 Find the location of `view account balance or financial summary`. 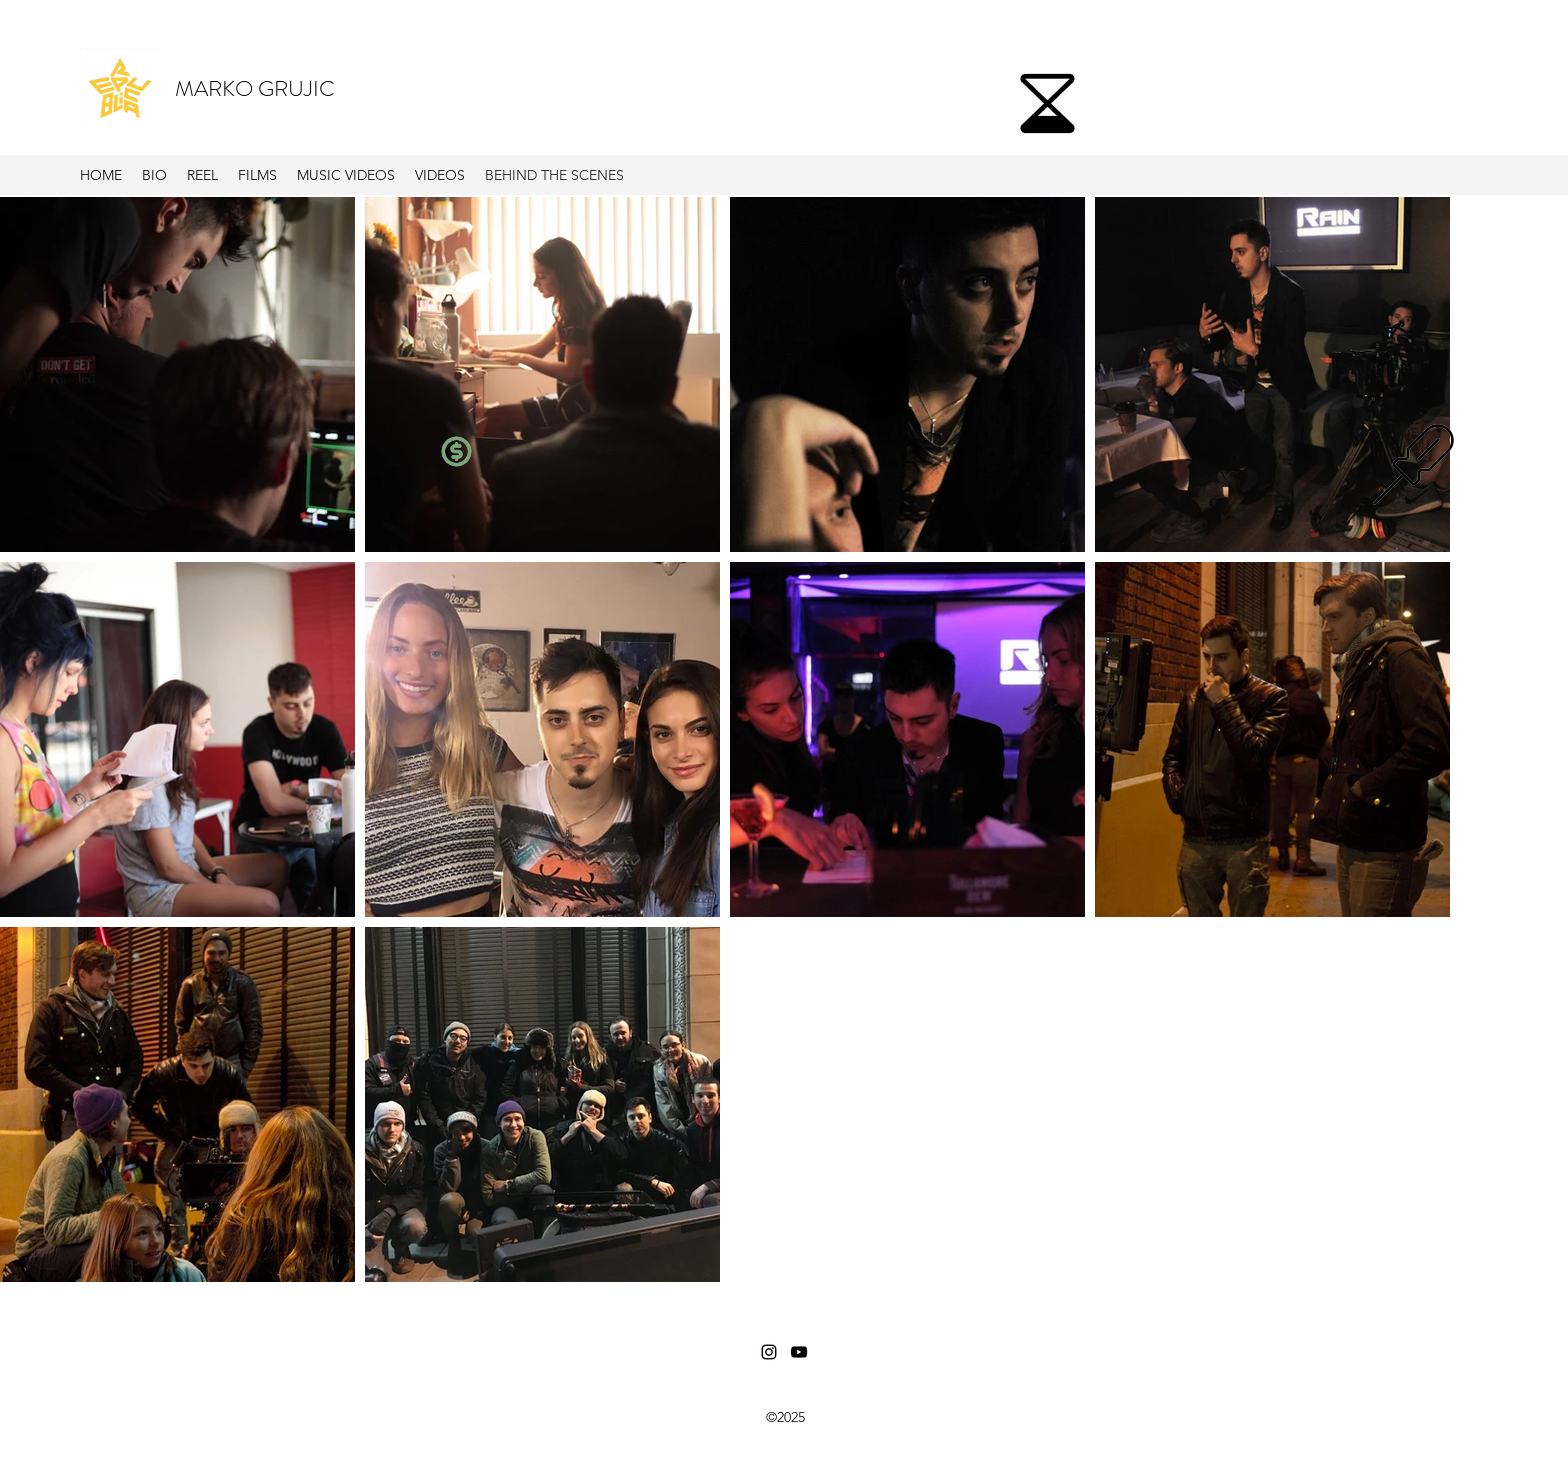

view account balance or financial summary is located at coordinates (456, 451).